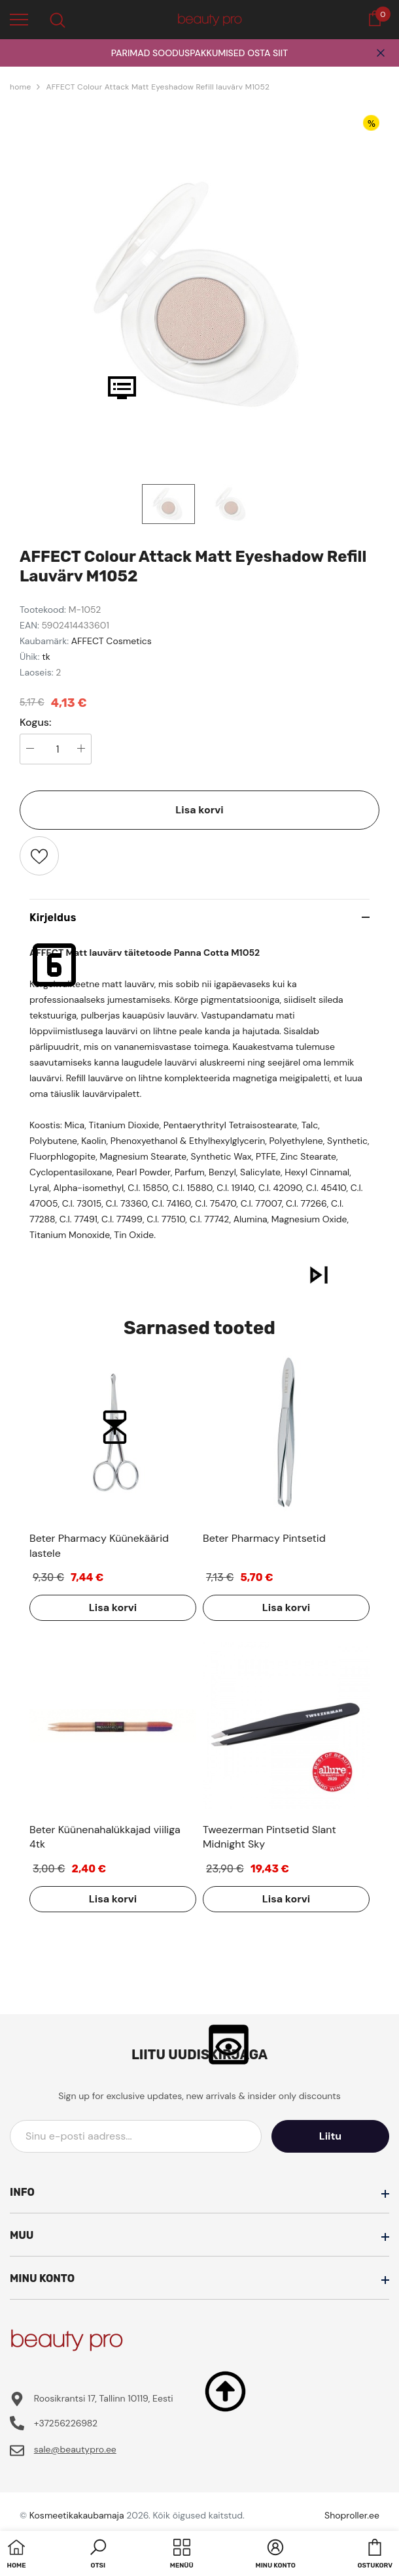  I want to click on preview file or document before opening, so click(228, 2044).